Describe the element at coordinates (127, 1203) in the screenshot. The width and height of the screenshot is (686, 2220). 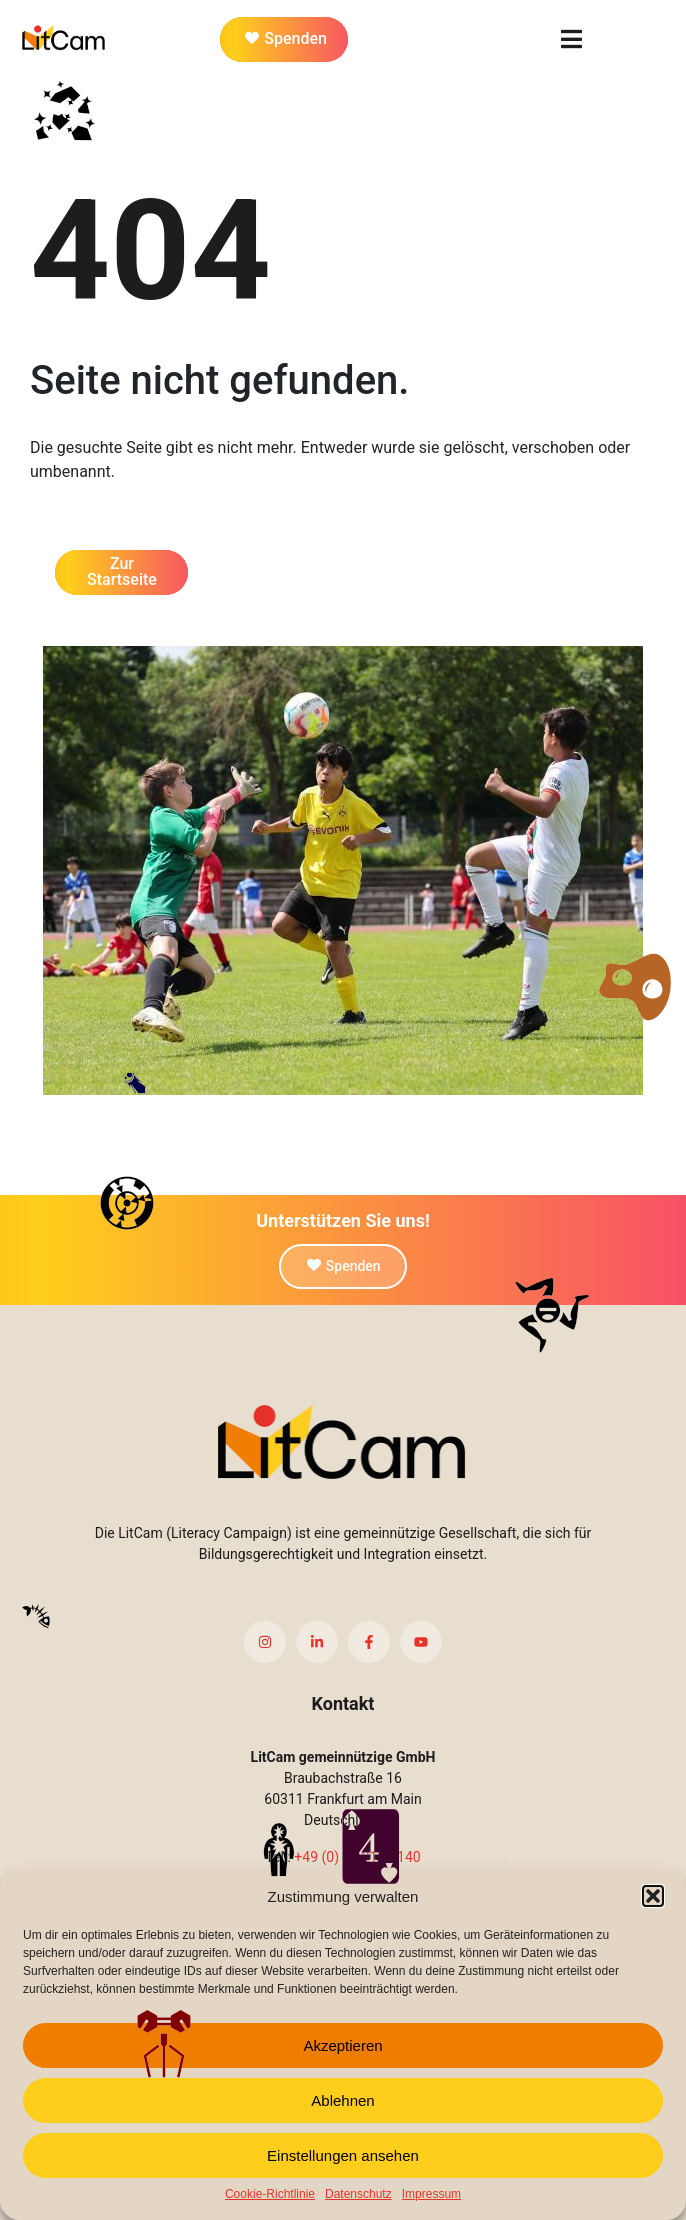
I see `track digital footprint or online activity` at that location.